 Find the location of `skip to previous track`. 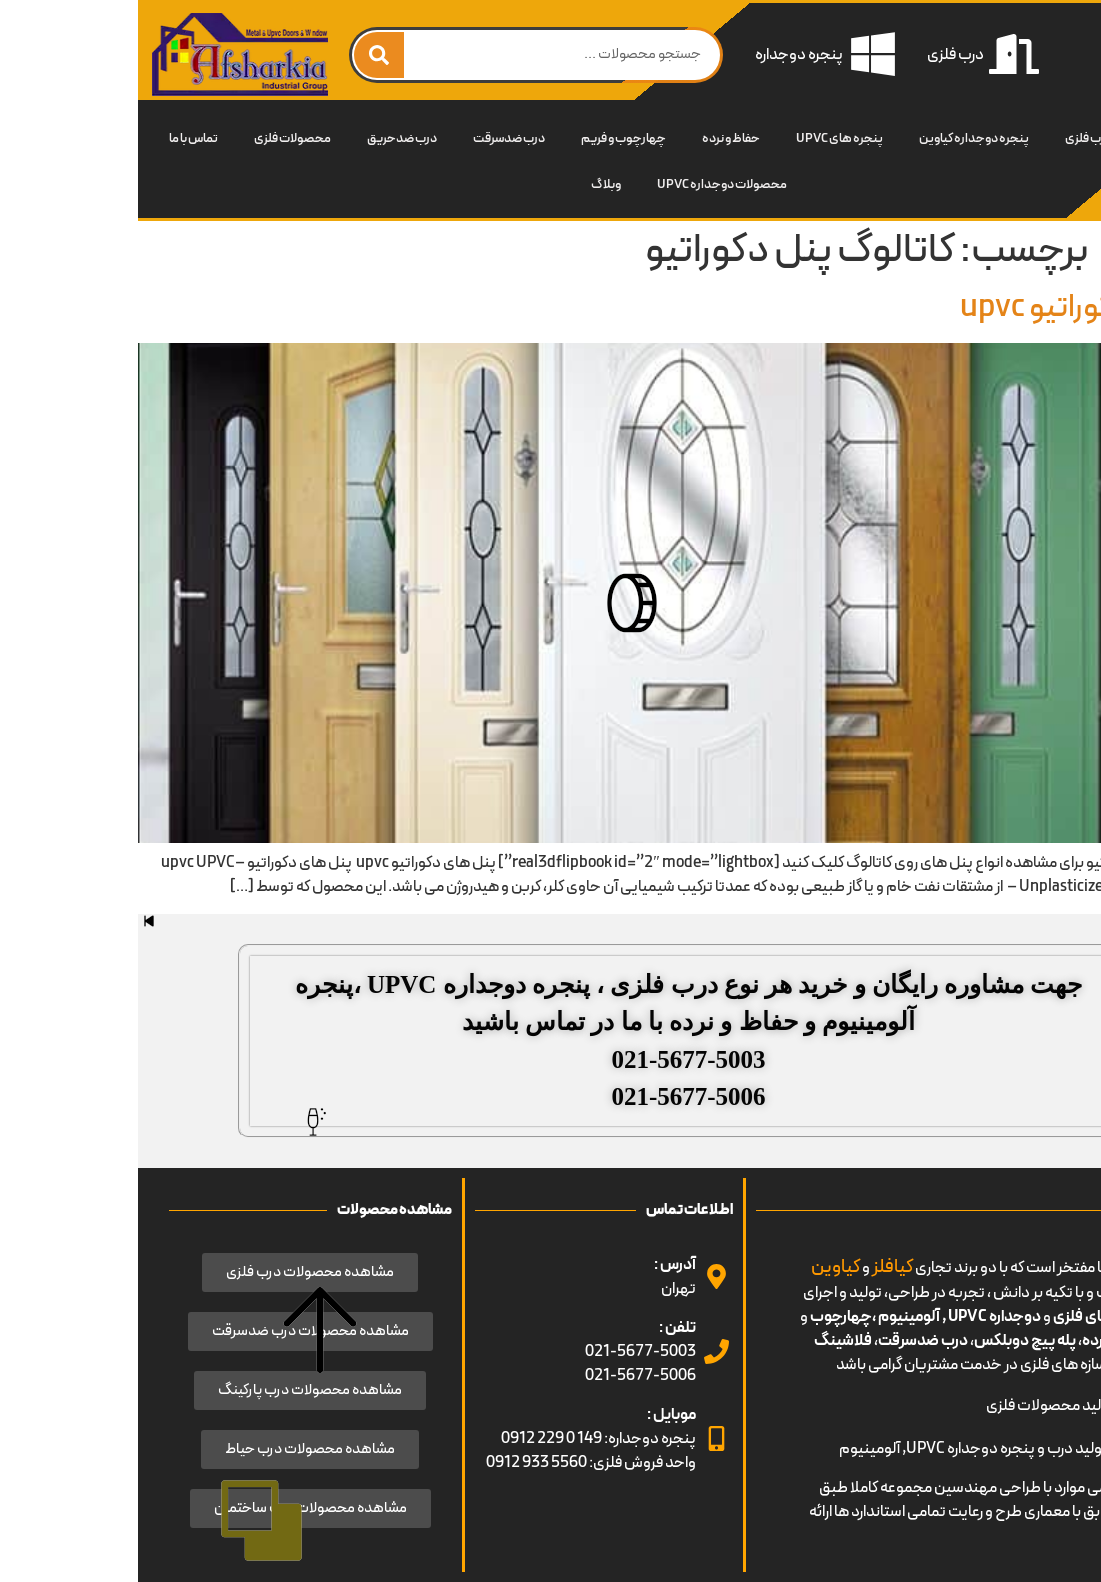

skip to previous track is located at coordinates (149, 921).